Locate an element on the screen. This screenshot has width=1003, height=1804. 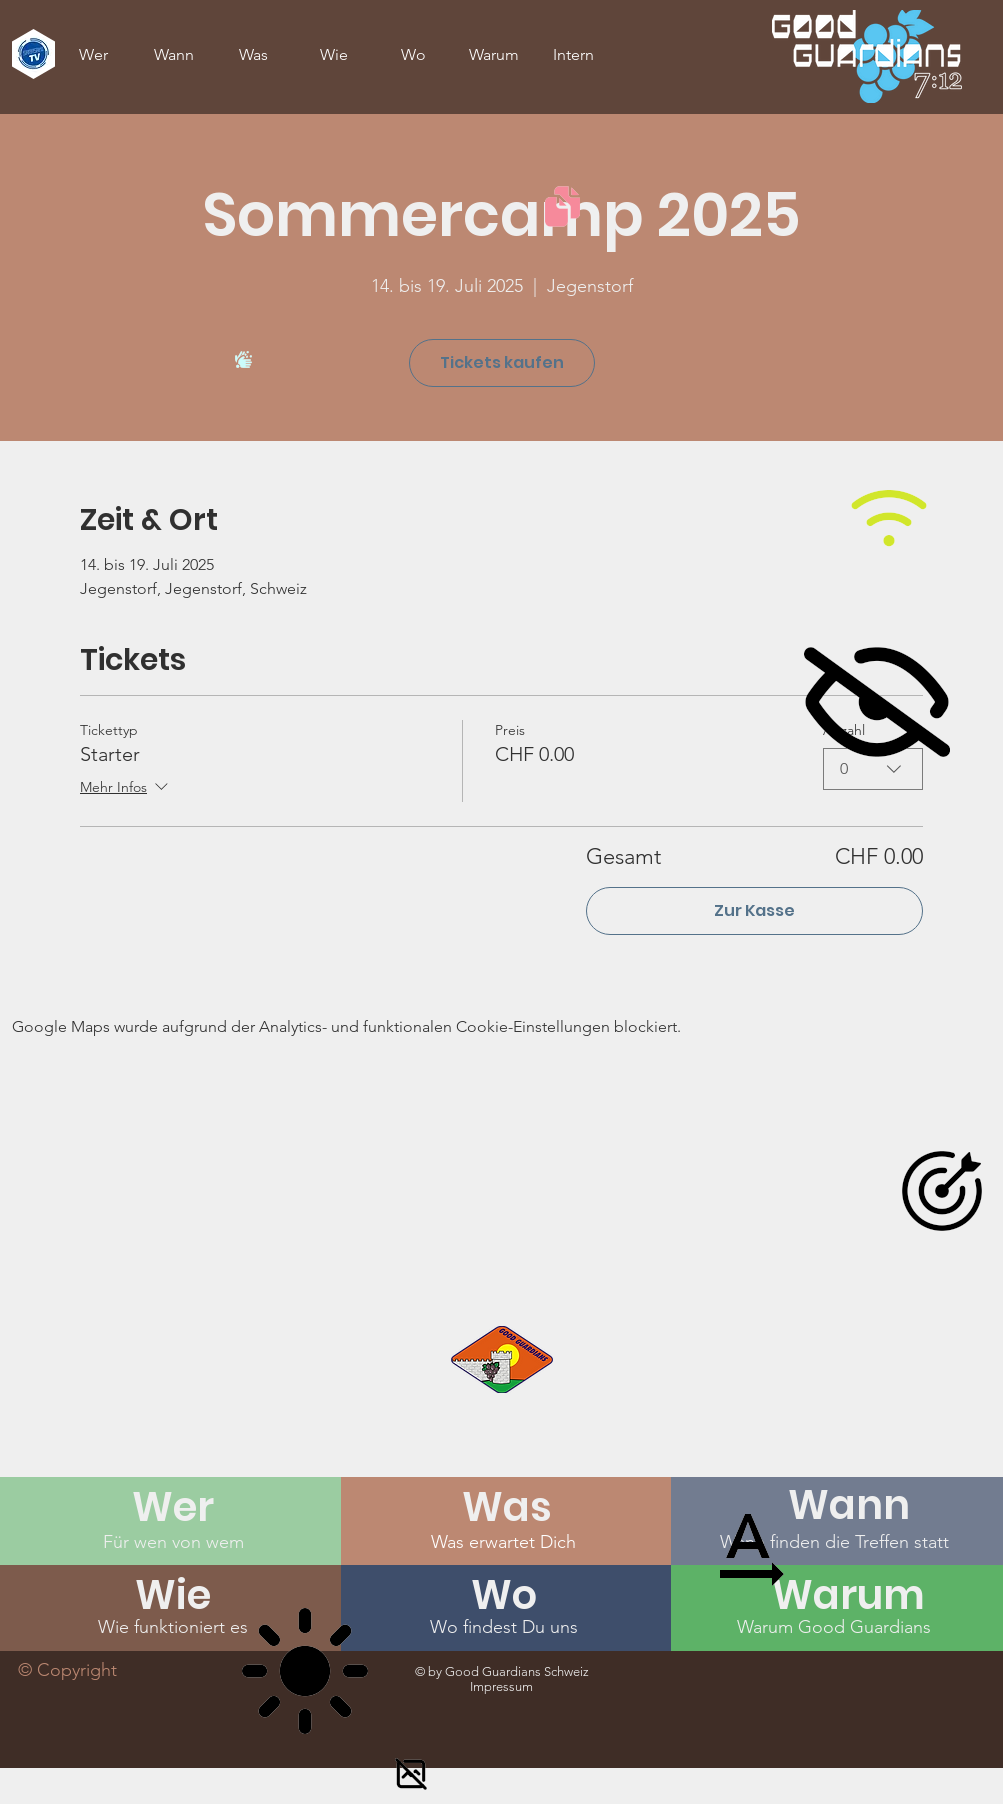
view all documents is located at coordinates (562, 206).